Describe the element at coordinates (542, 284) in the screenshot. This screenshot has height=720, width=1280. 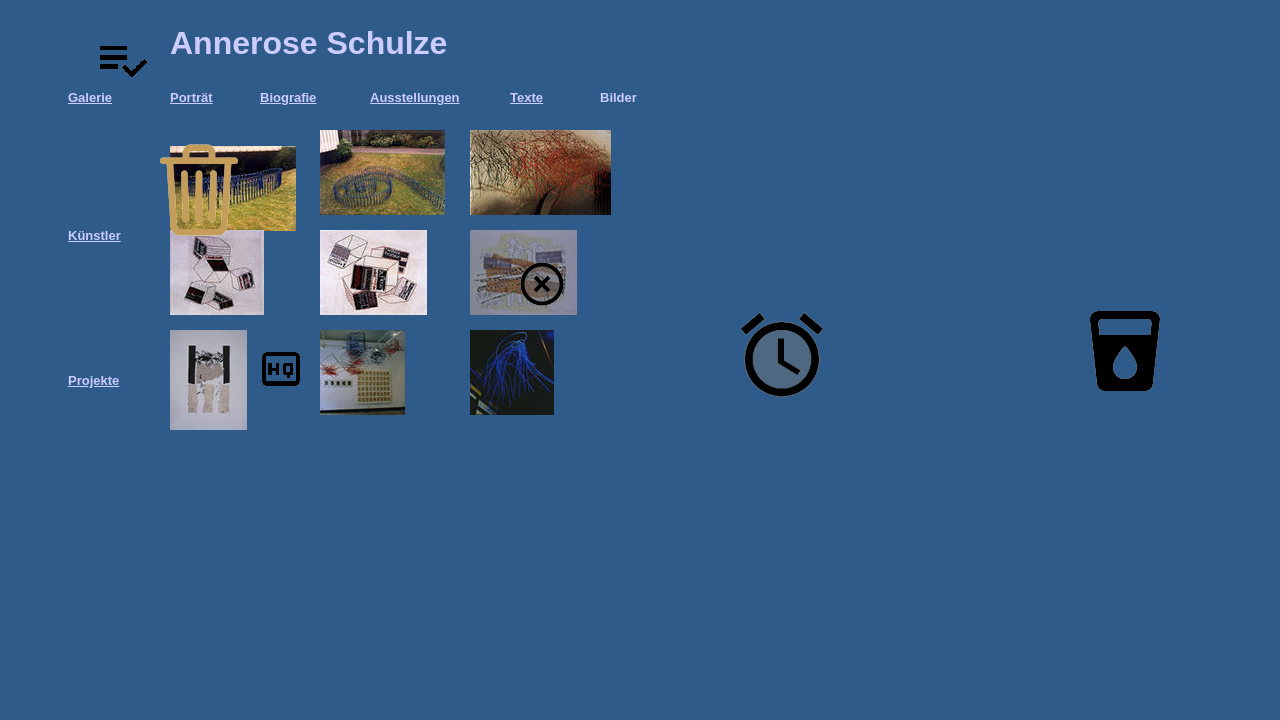
I see `close or dismiss a dialog` at that location.